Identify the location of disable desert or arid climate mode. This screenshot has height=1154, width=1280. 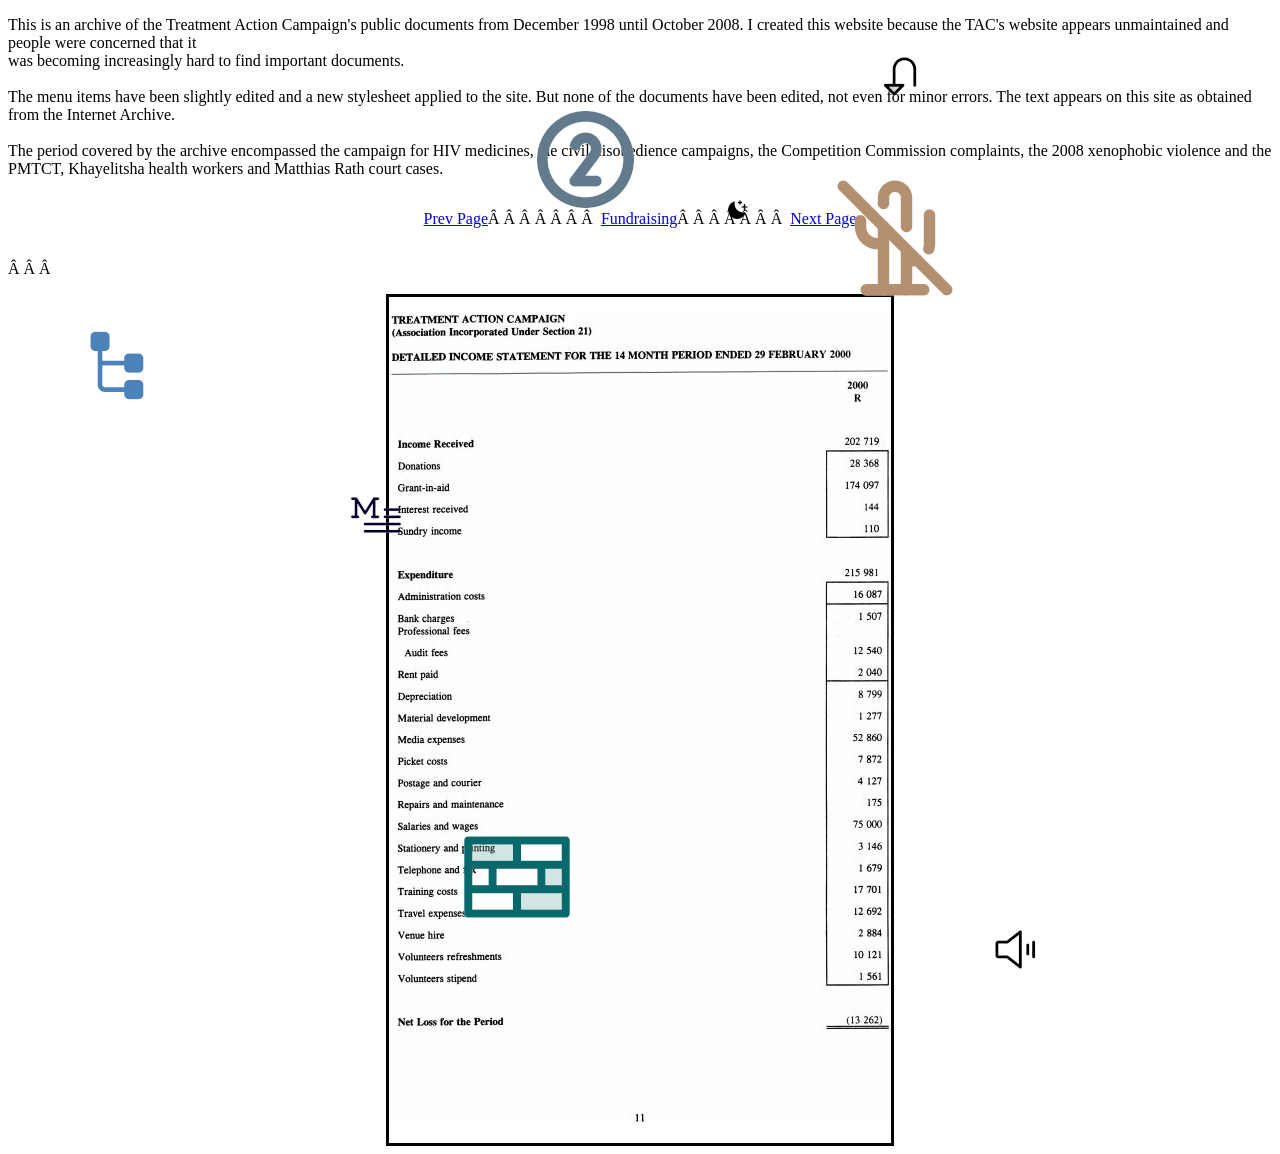
(895, 238).